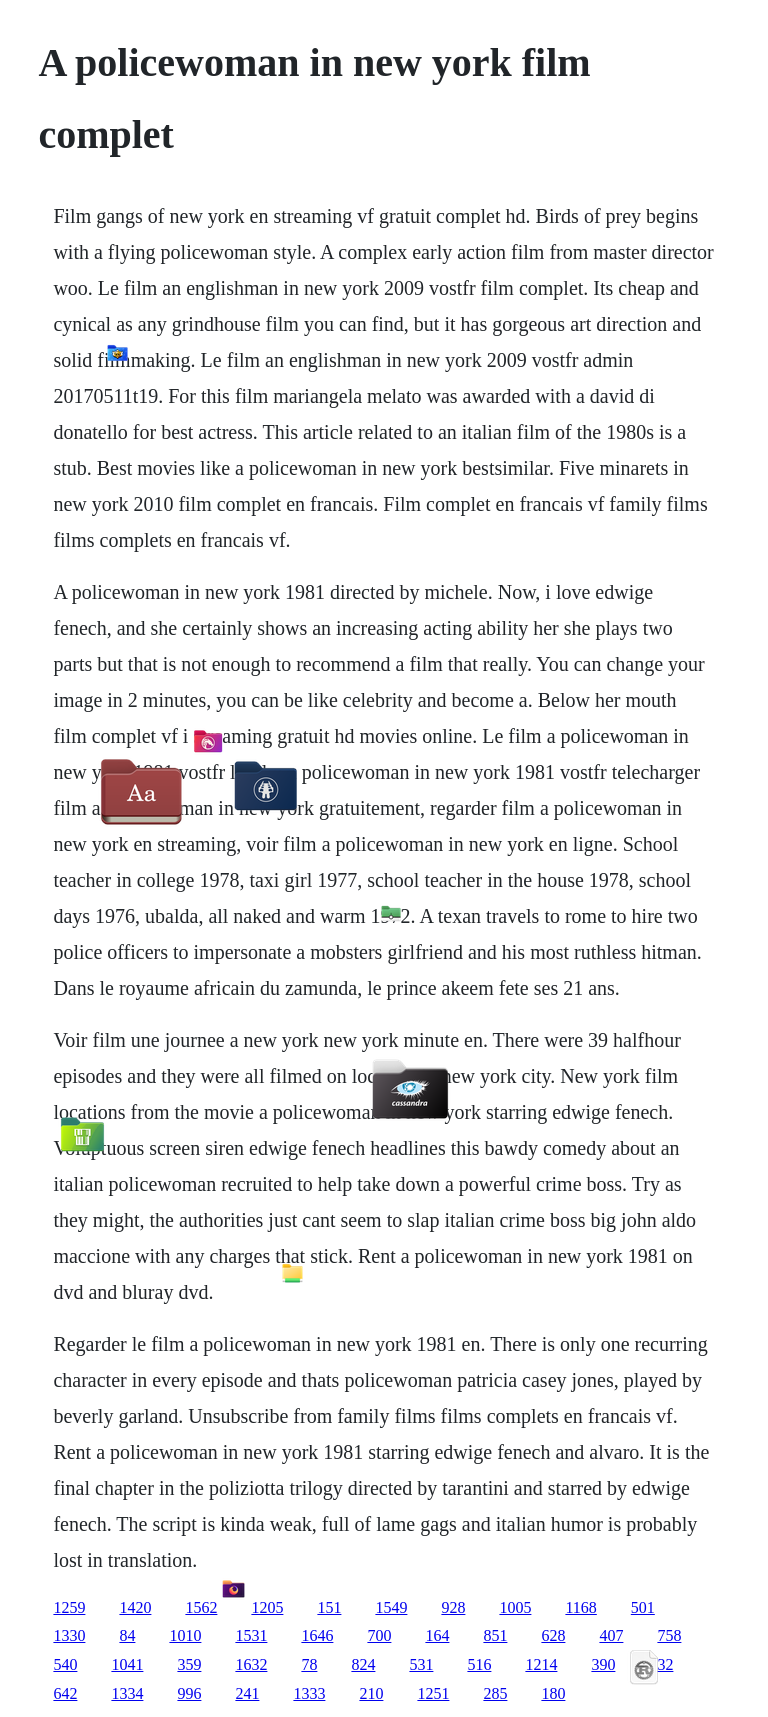  I want to click on open brawl stars game files folder, so click(117, 353).